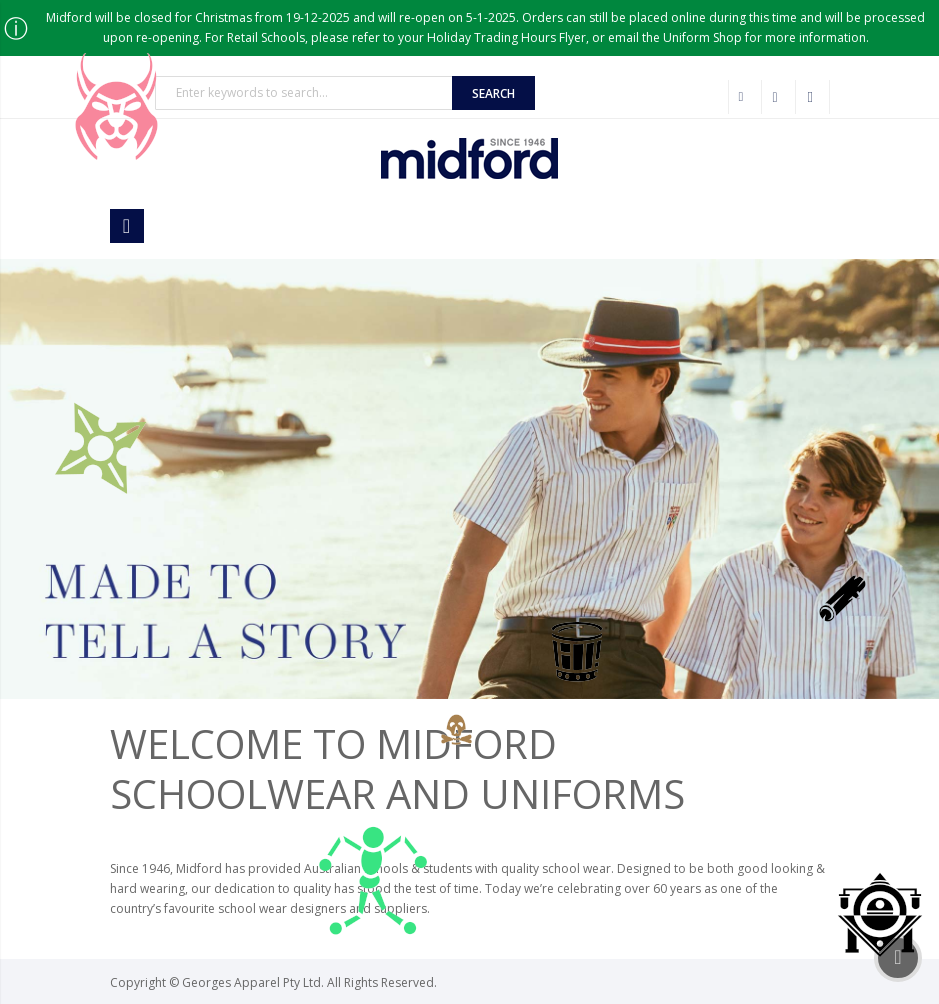 Image resolution: width=939 pixels, height=1004 pixels. Describe the element at coordinates (577, 642) in the screenshot. I see `indicates a full inventory or storage container` at that location.